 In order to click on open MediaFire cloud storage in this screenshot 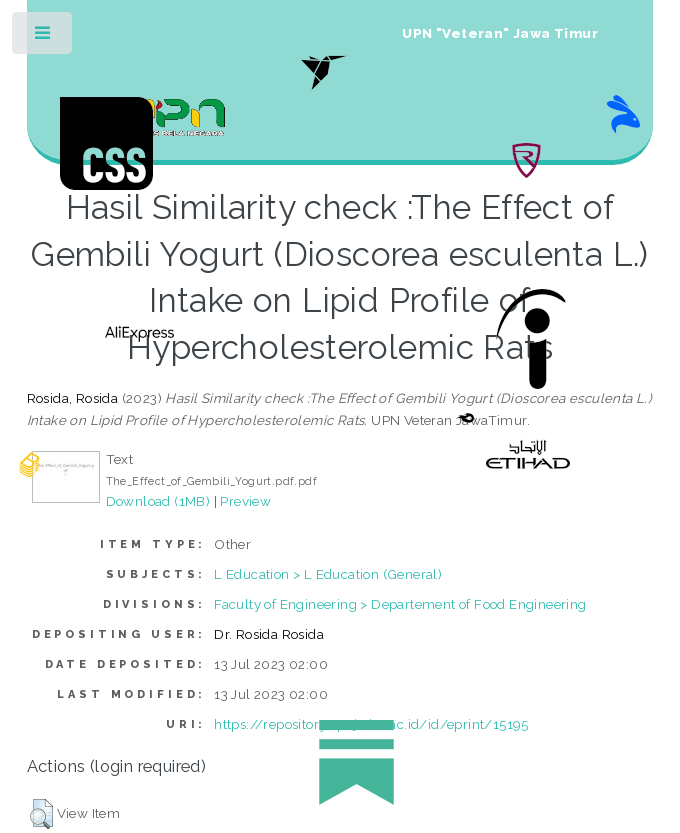, I will do `click(465, 418)`.